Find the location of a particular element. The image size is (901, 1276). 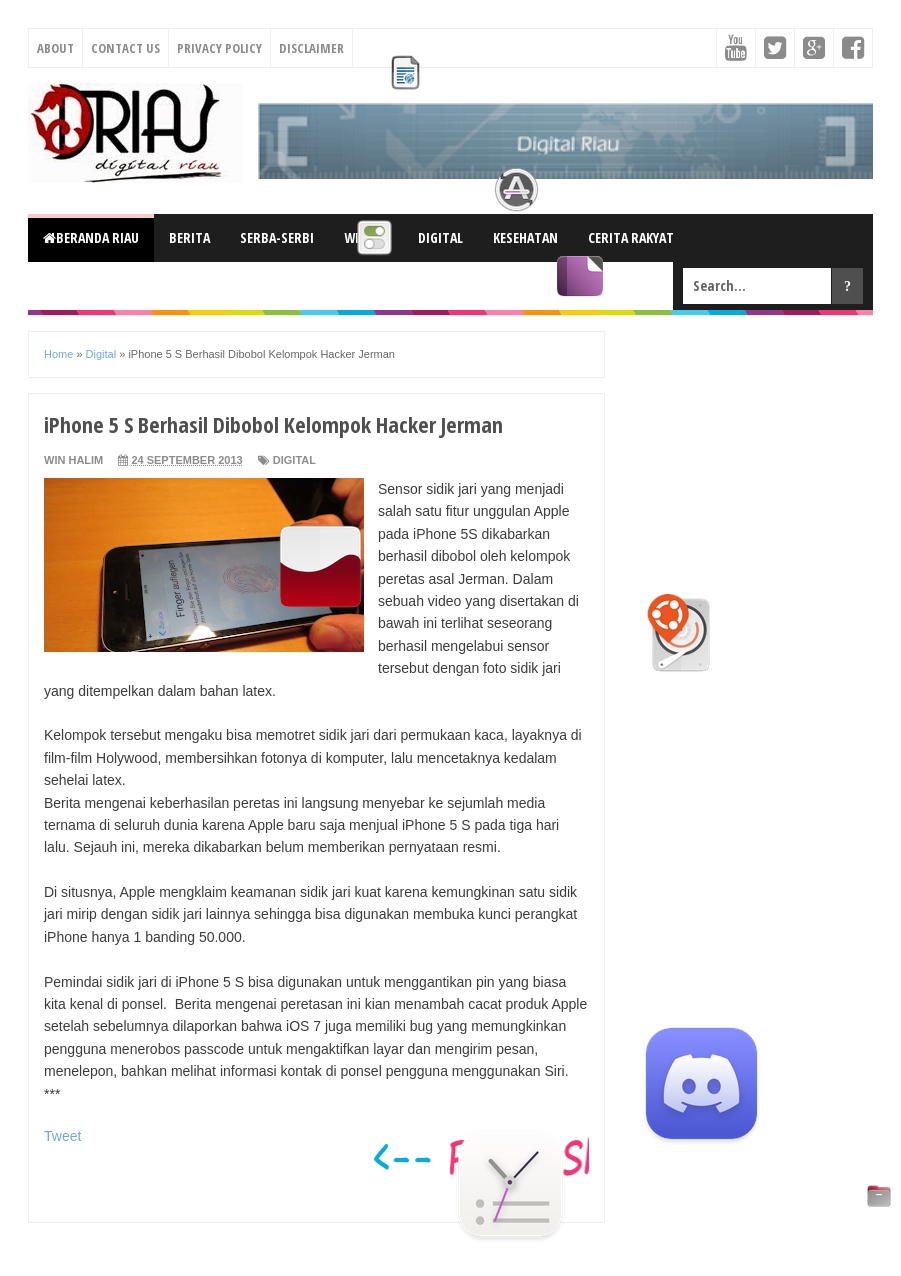

open desktop preferences or settings is located at coordinates (374, 237).